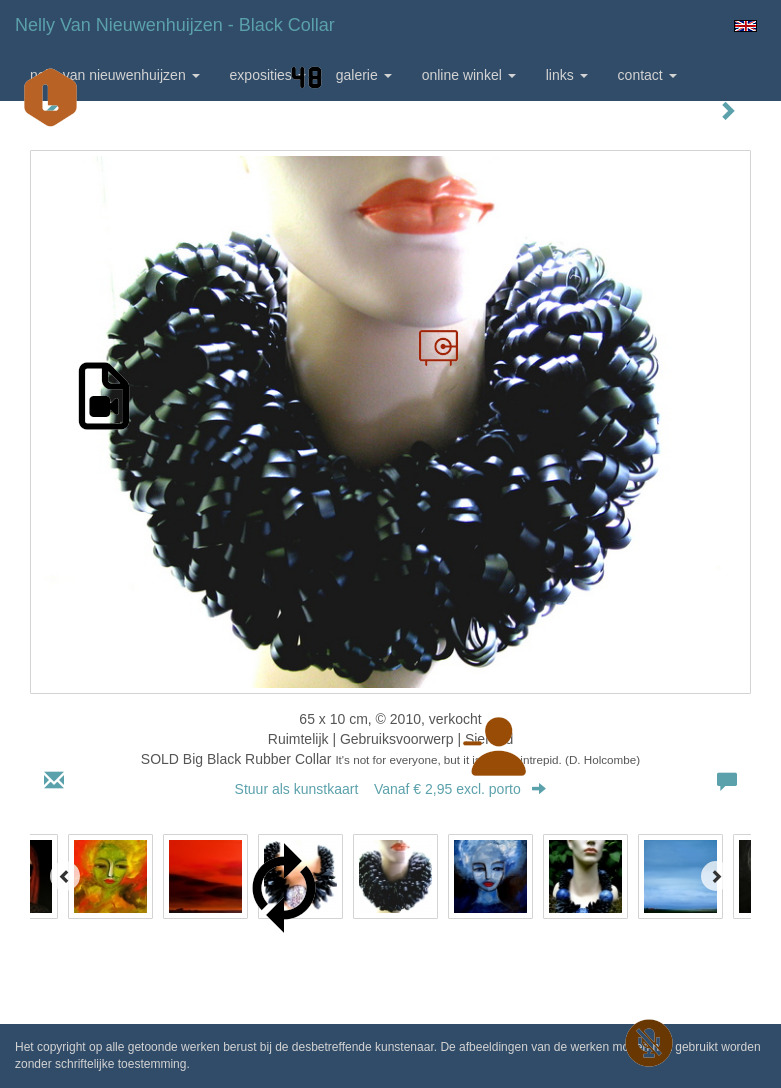 This screenshot has height=1088, width=781. I want to click on indicates a category or item labeled "L", so click(50, 97).